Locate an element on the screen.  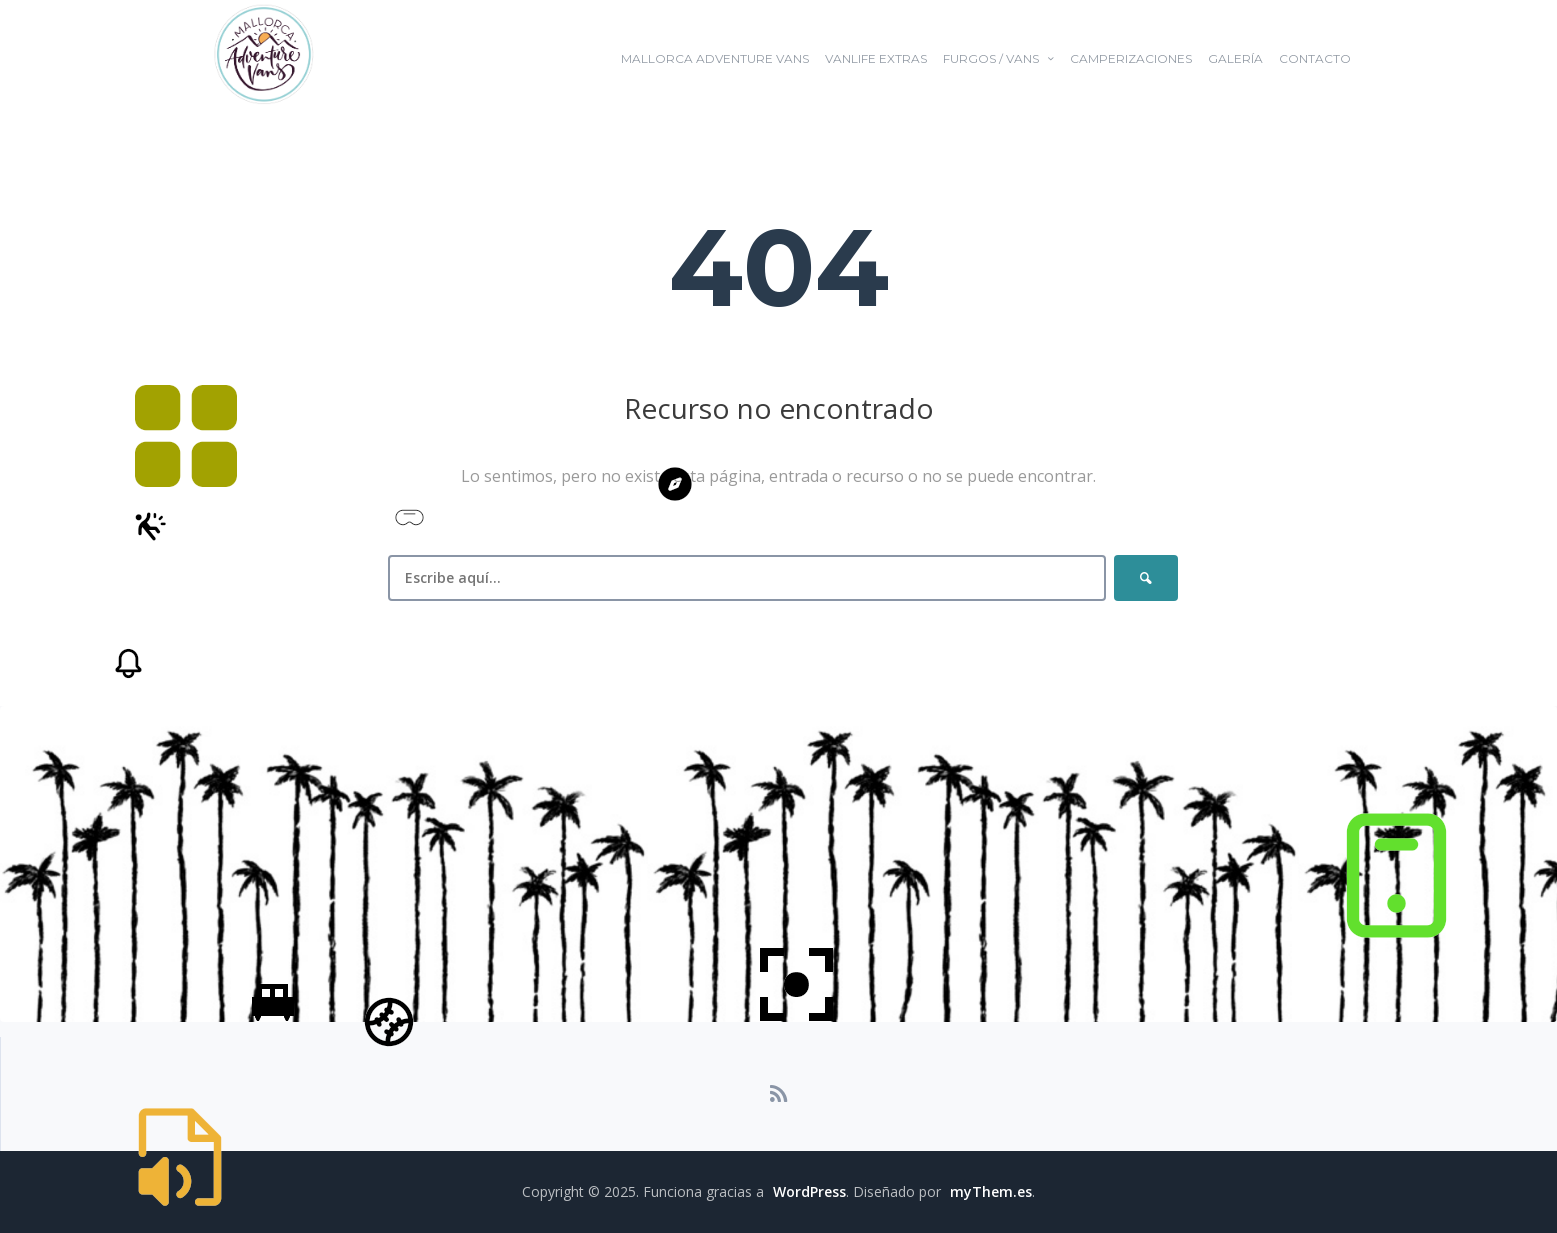
access navigation or directional features is located at coordinates (675, 484).